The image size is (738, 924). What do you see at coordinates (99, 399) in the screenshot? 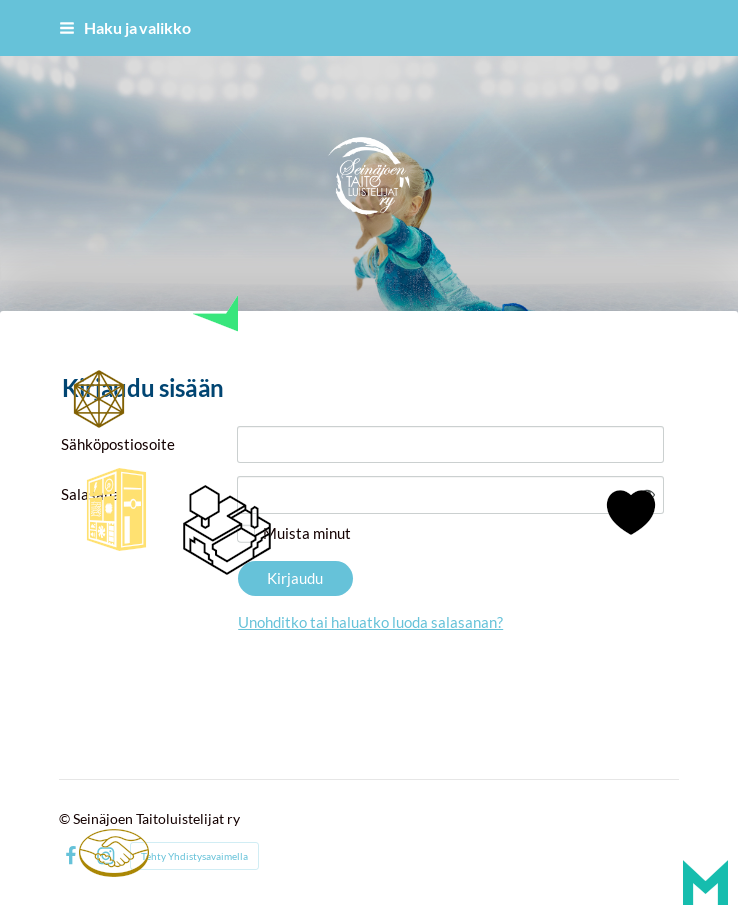
I see `OpenJS Foundation logo` at bounding box center [99, 399].